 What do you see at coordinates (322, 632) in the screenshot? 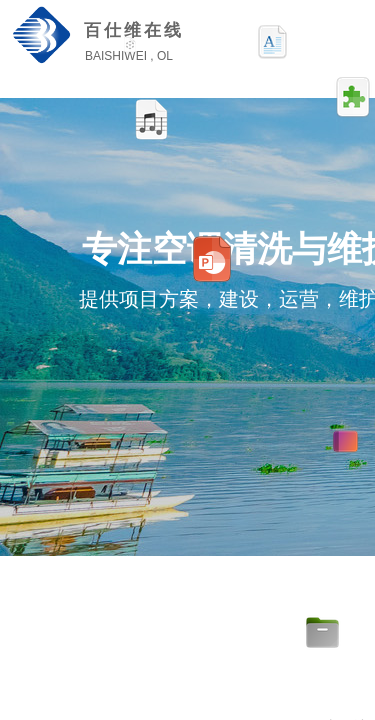
I see `open the file manager application` at bounding box center [322, 632].